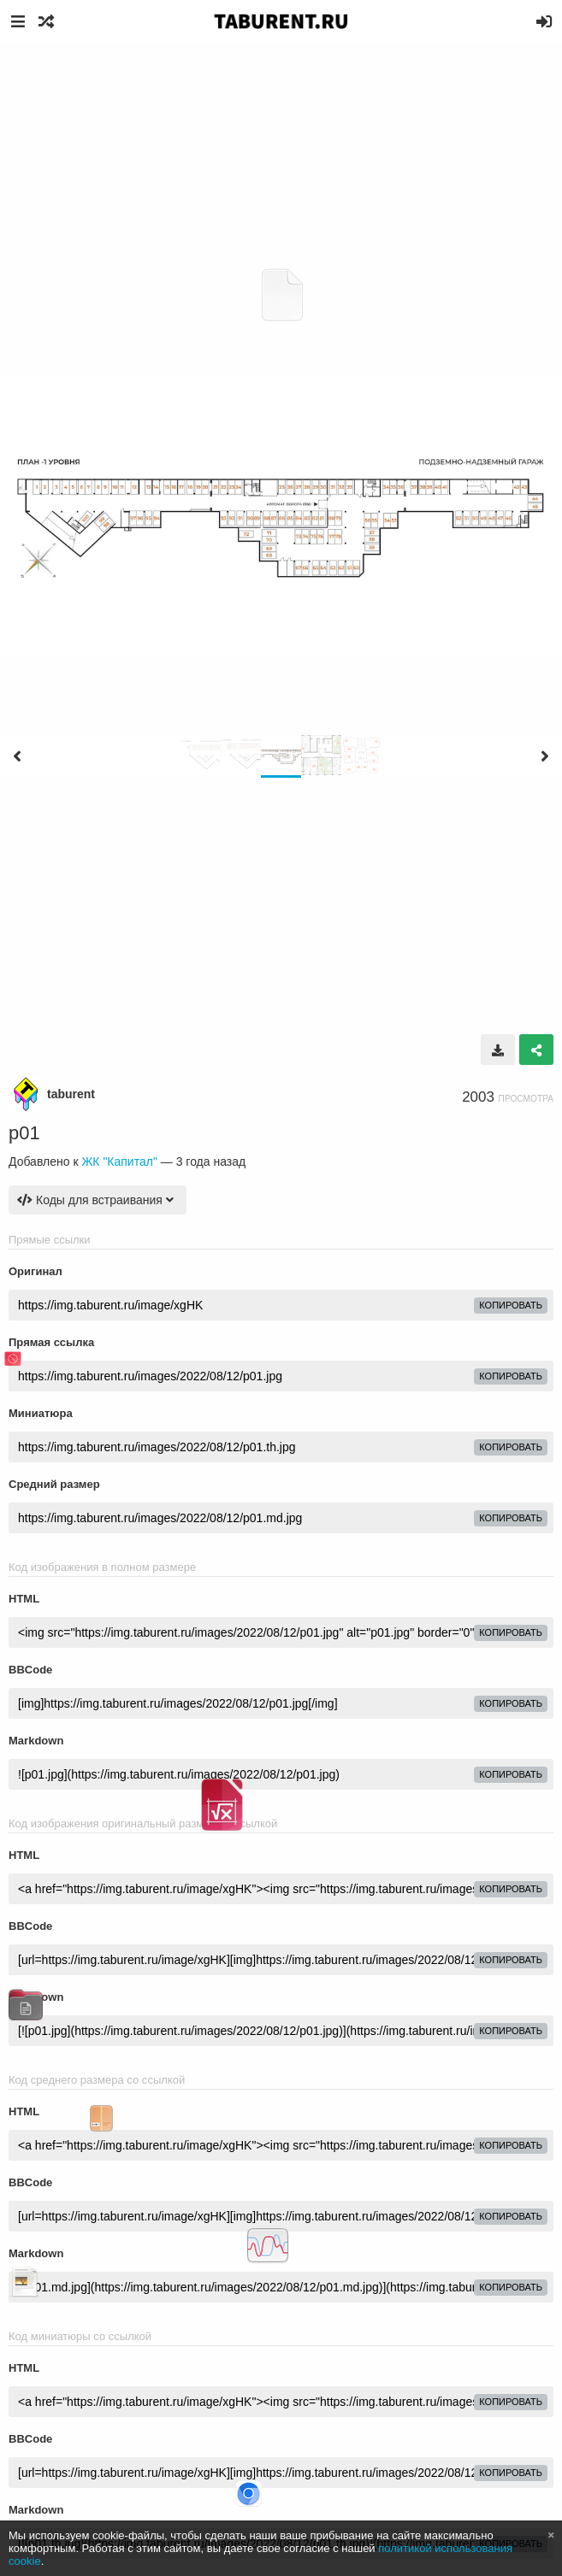  I want to click on open LibreOffice Math formula editor, so click(222, 1804).